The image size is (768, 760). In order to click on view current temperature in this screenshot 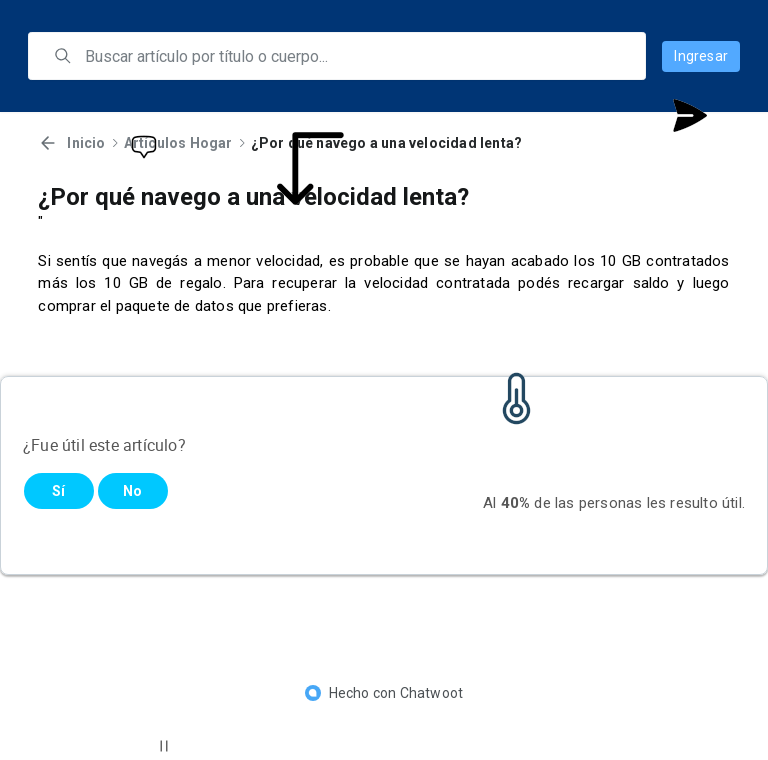, I will do `click(516, 398)`.